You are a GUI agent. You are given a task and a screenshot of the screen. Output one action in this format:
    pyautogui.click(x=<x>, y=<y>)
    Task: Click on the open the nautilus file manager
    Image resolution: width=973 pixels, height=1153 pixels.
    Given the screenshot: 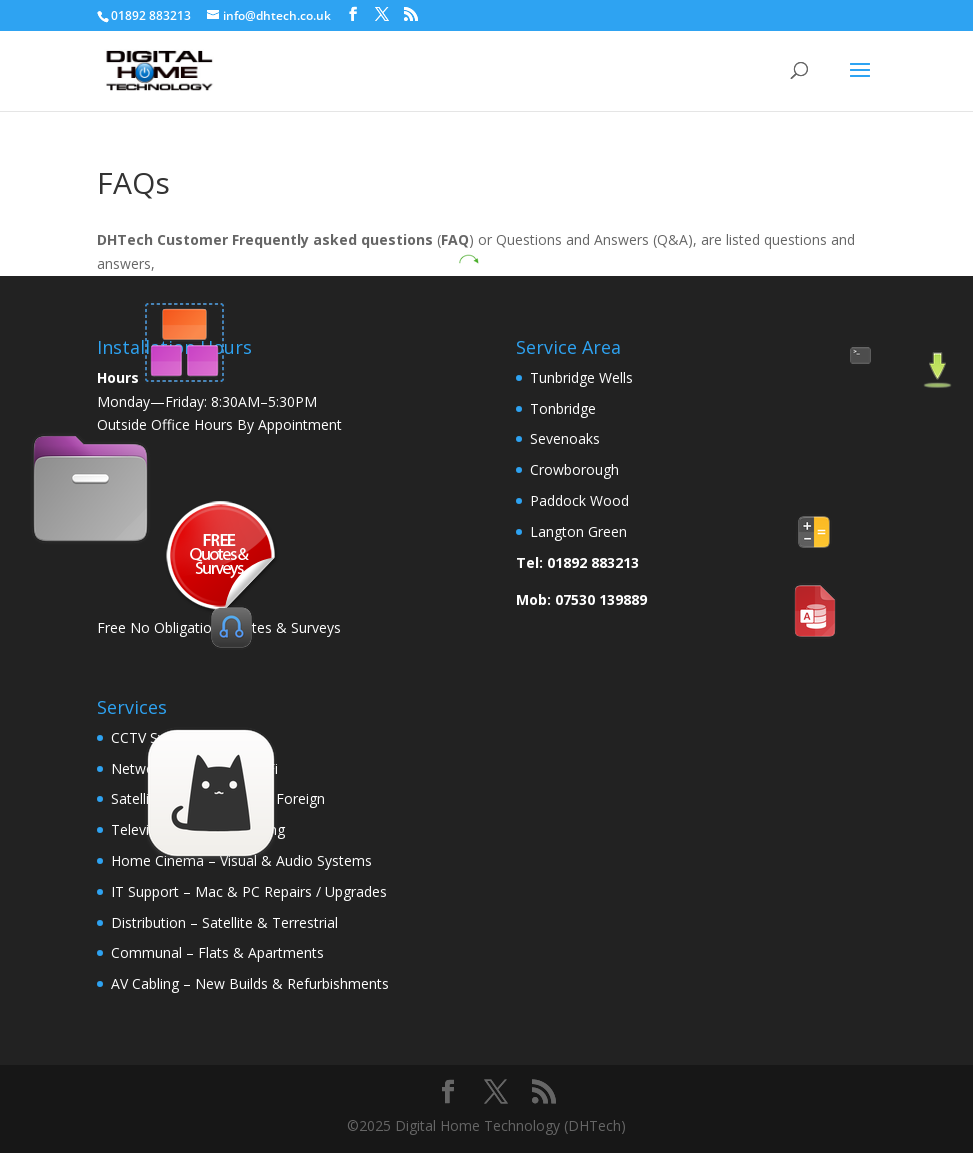 What is the action you would take?
    pyautogui.click(x=90, y=488)
    